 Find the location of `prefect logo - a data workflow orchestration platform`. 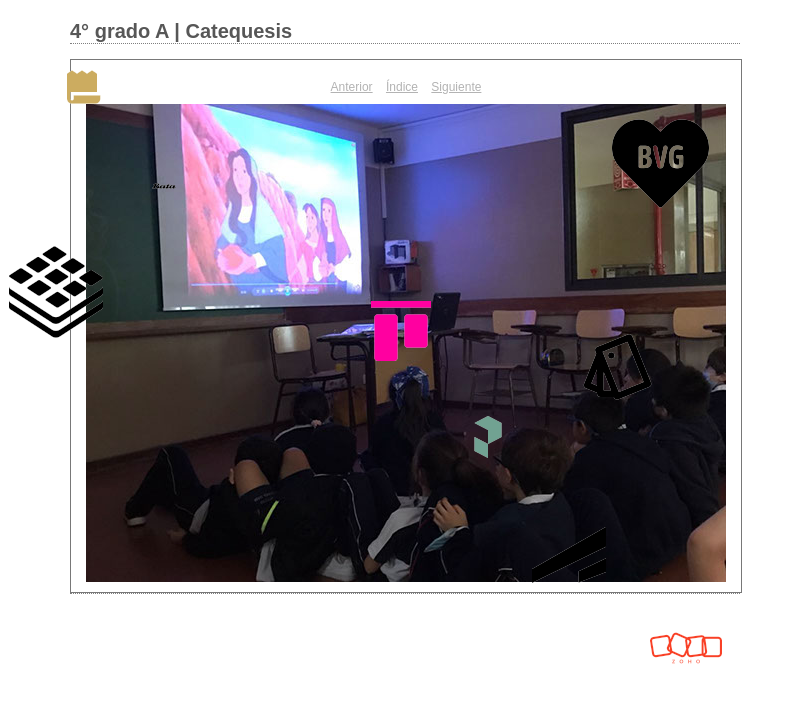

prefect logo - a data workflow orchestration platform is located at coordinates (488, 437).